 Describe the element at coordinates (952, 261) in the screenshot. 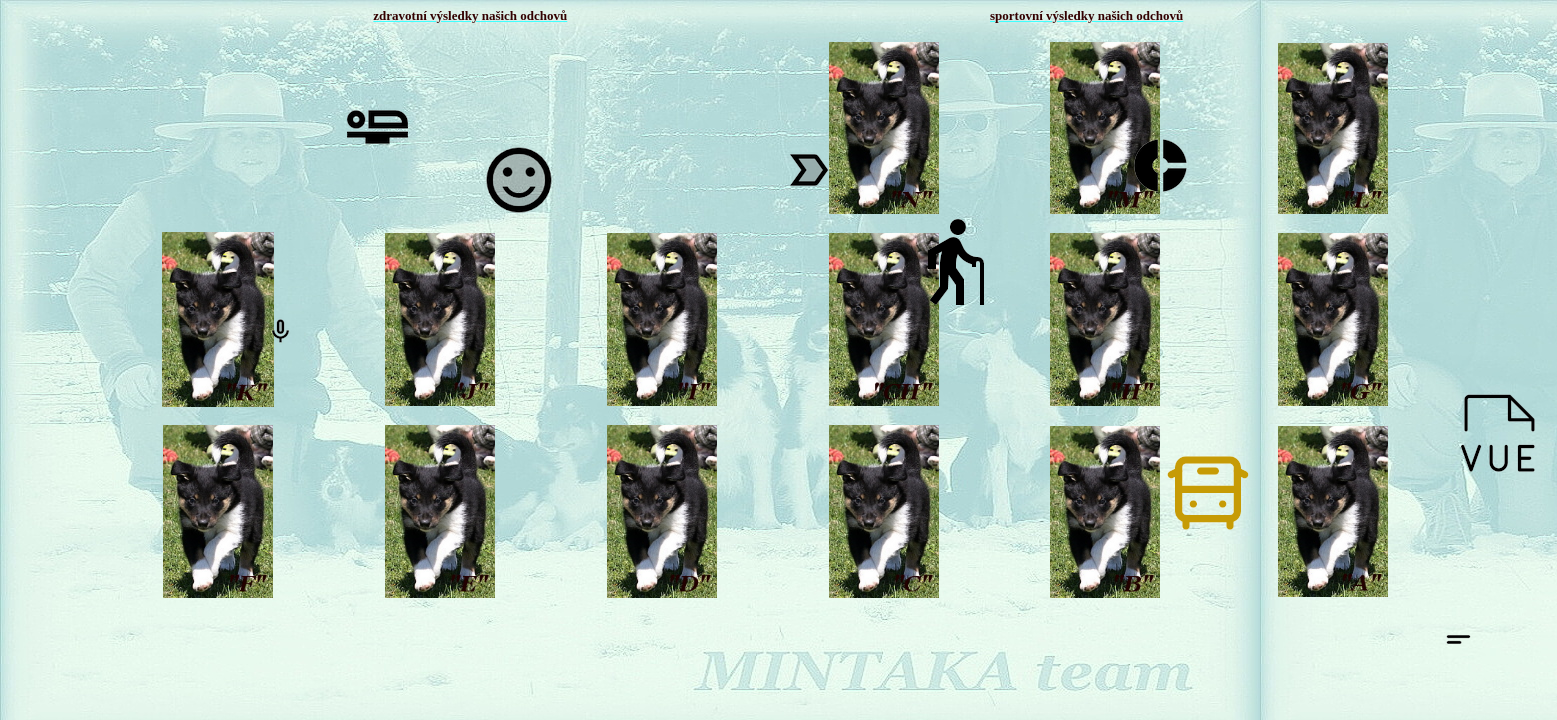

I see `access elderly or senior accessibility settings` at that location.